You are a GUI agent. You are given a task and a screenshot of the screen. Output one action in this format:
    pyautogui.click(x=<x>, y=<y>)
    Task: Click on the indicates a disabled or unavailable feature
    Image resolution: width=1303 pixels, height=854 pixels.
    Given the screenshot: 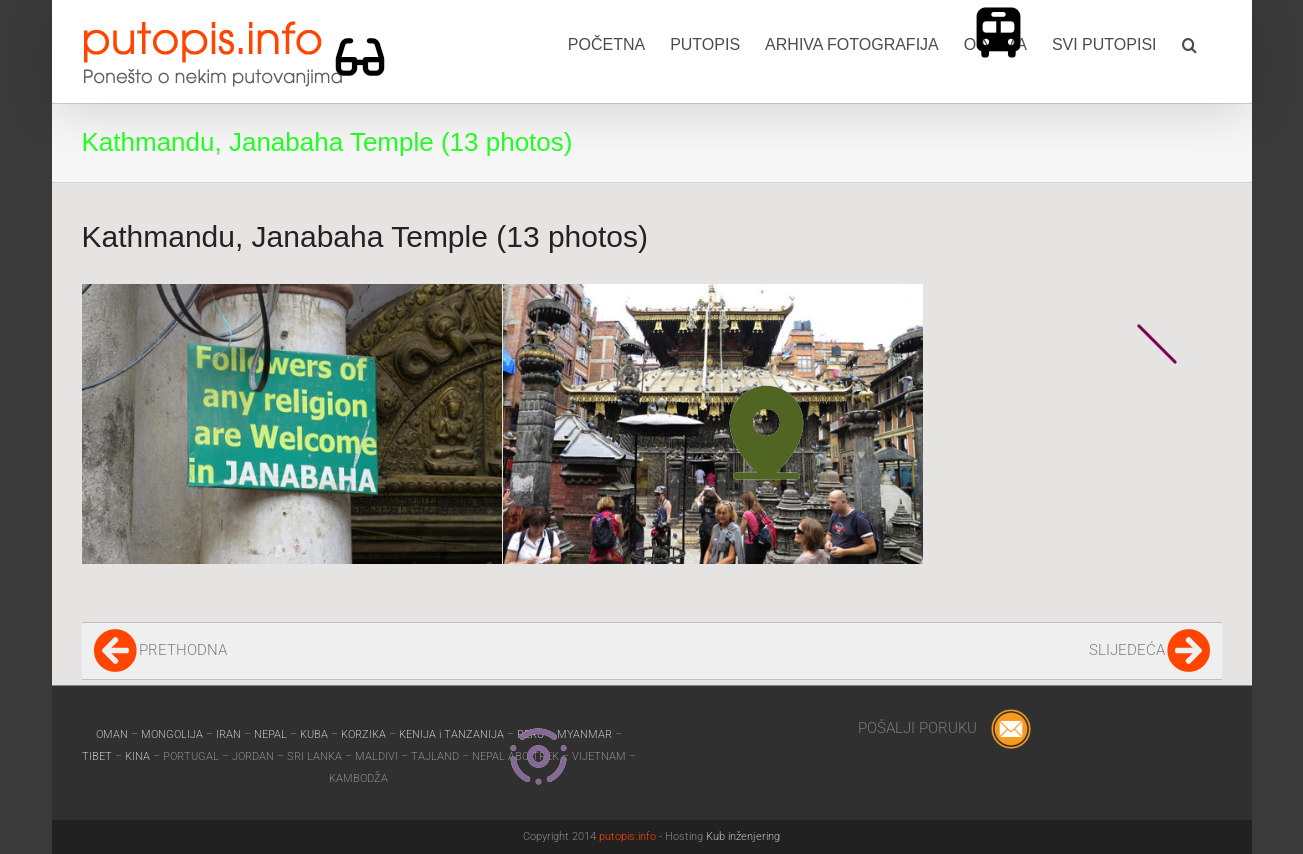 What is the action you would take?
    pyautogui.click(x=1157, y=344)
    